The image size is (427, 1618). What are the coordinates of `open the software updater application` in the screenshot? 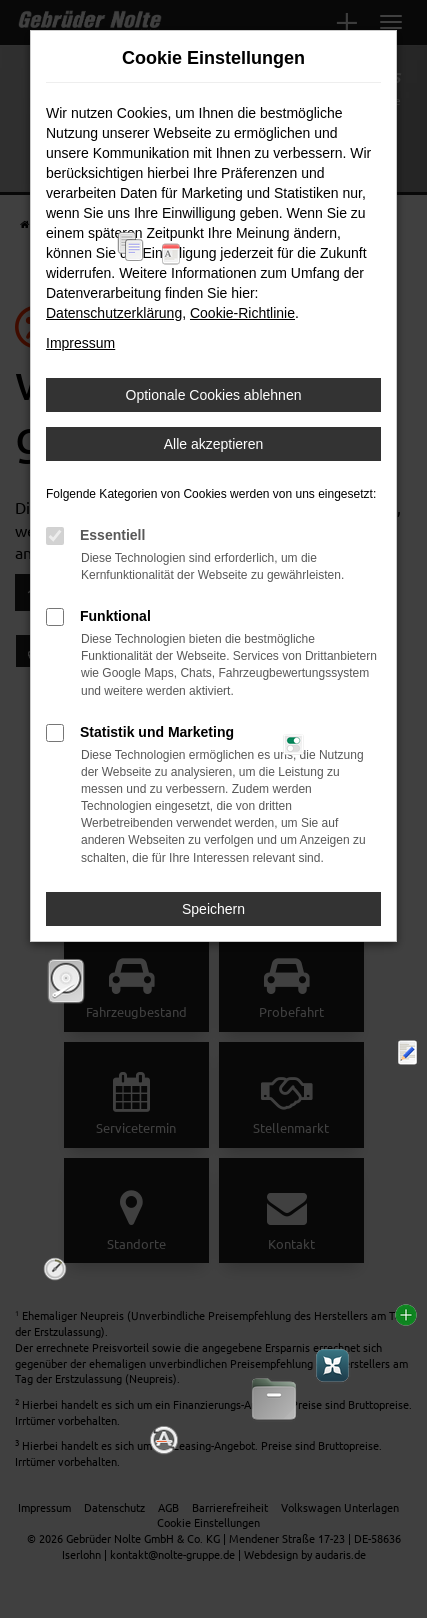 It's located at (164, 1440).